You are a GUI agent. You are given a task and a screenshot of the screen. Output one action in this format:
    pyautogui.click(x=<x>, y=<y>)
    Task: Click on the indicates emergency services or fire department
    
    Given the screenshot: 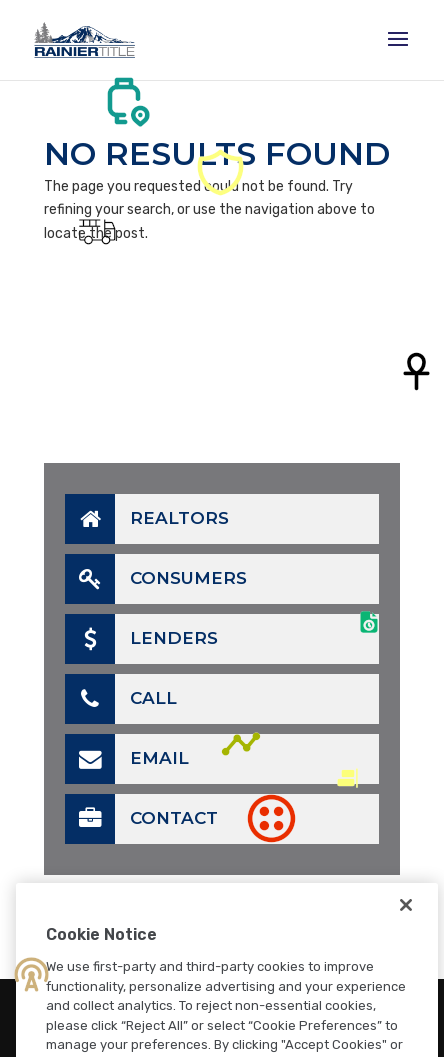 What is the action you would take?
    pyautogui.click(x=96, y=230)
    